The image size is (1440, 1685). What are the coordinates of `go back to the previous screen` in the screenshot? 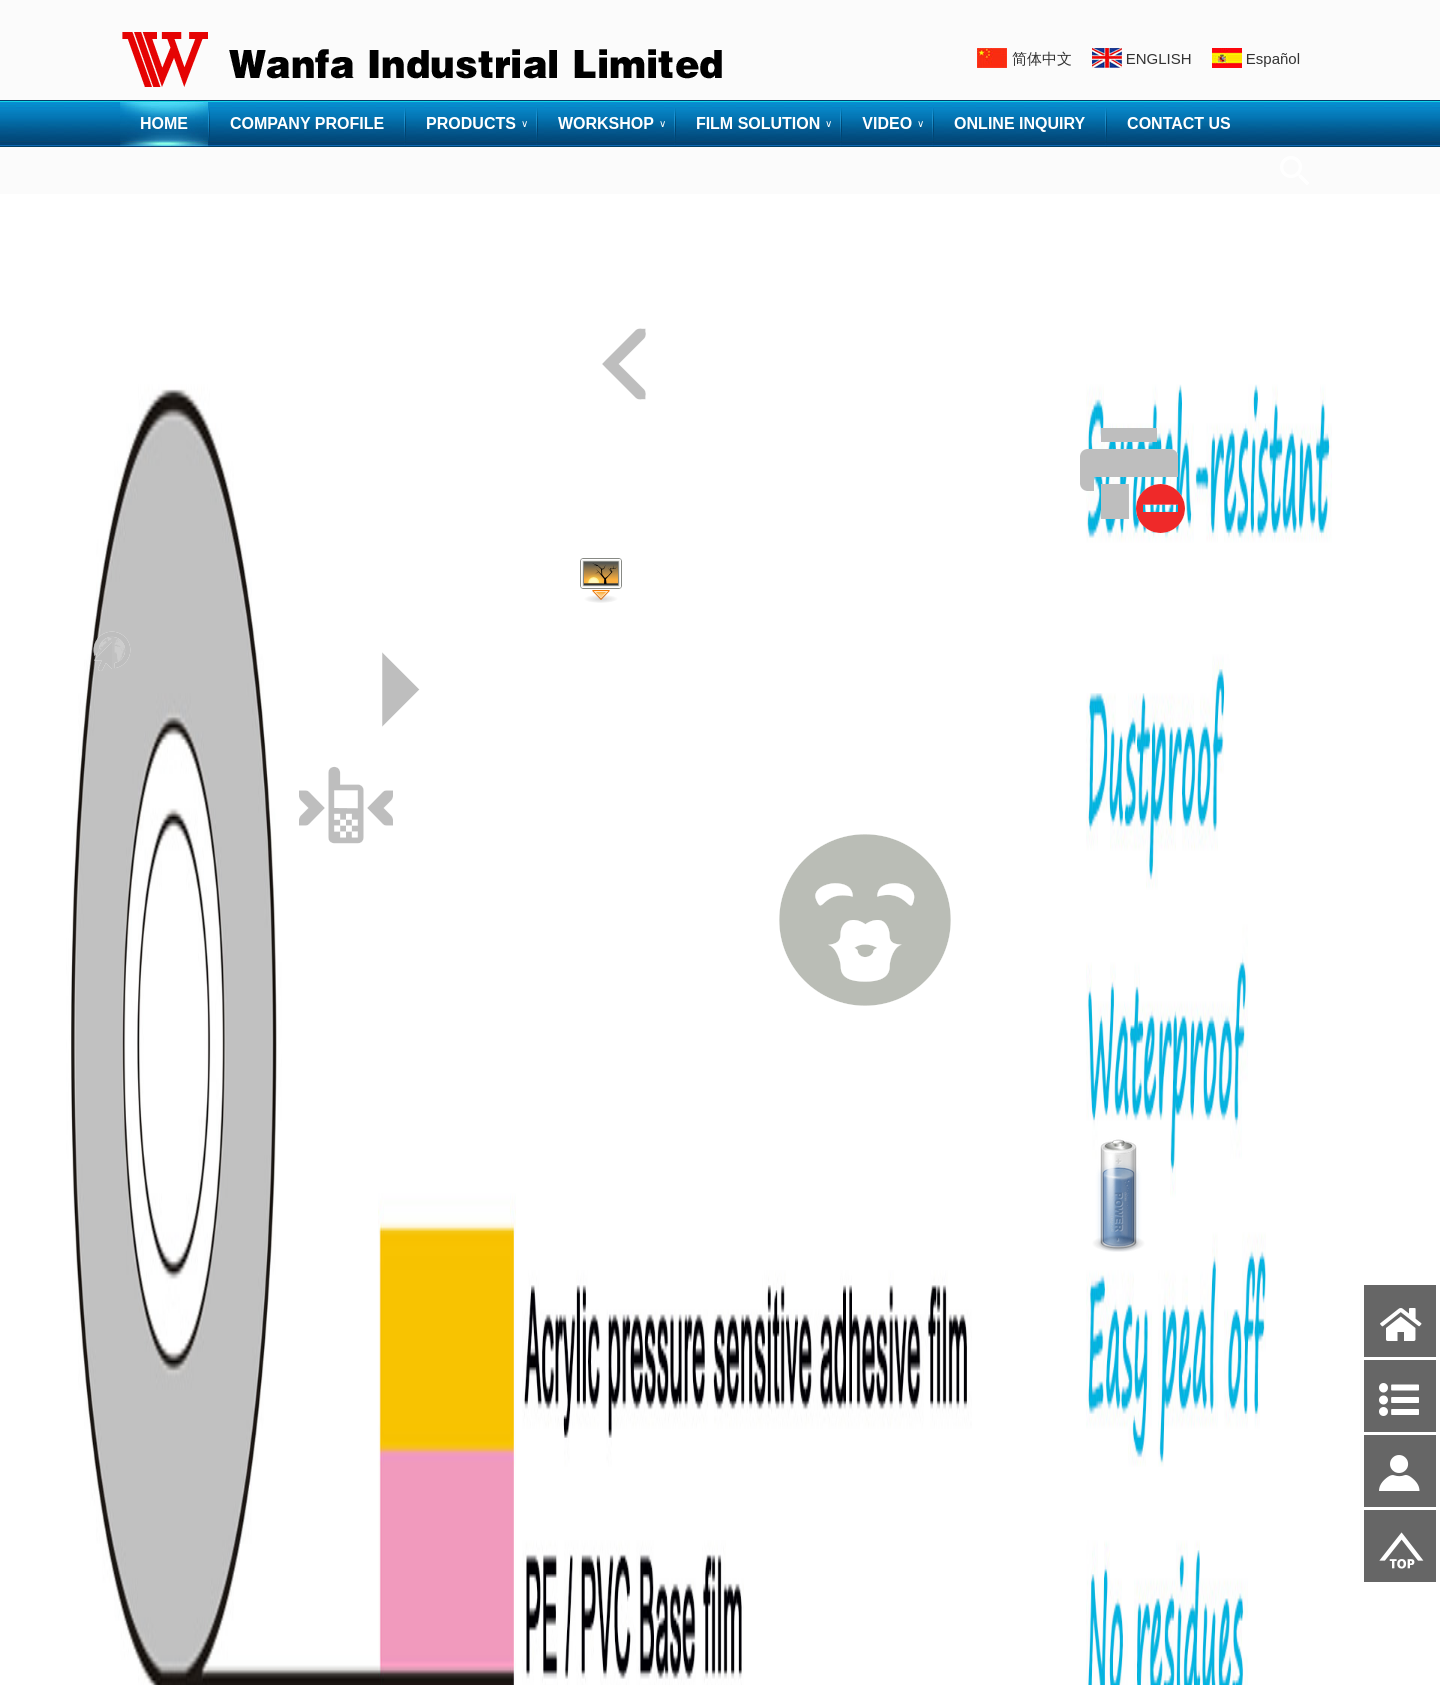 It's located at (622, 364).